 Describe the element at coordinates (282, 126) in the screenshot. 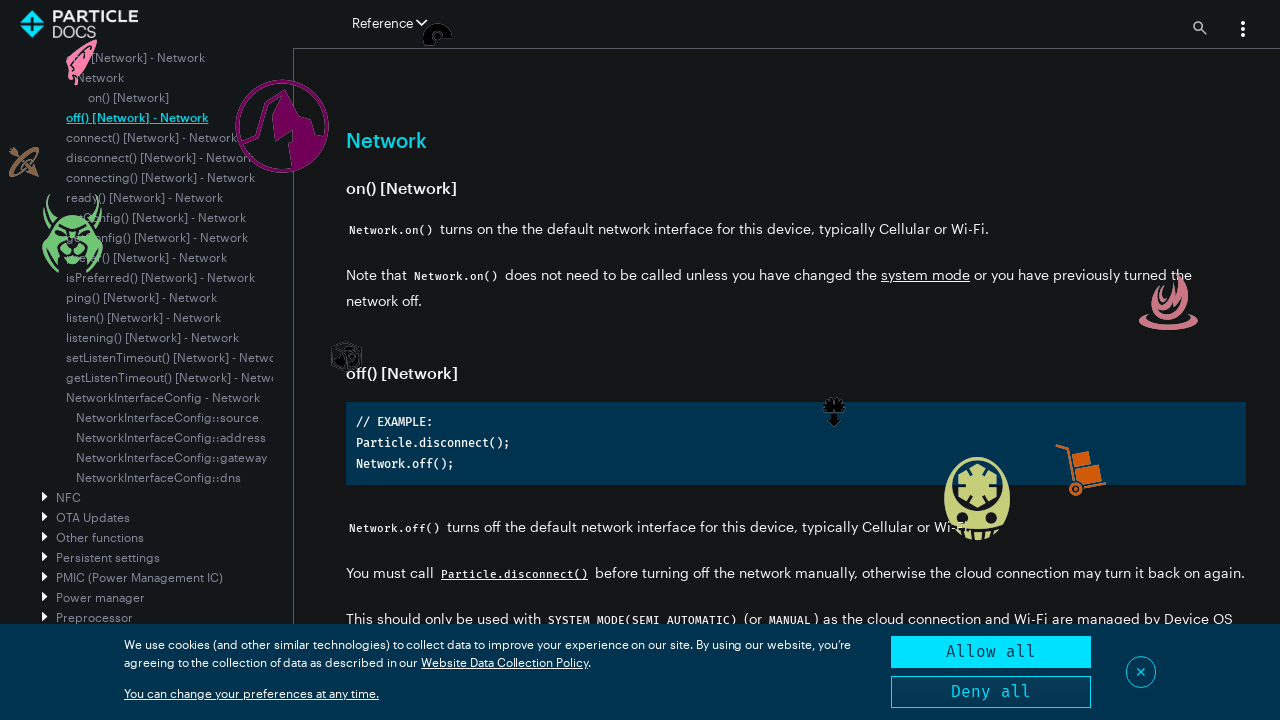

I see `view mountain or peak location` at that location.